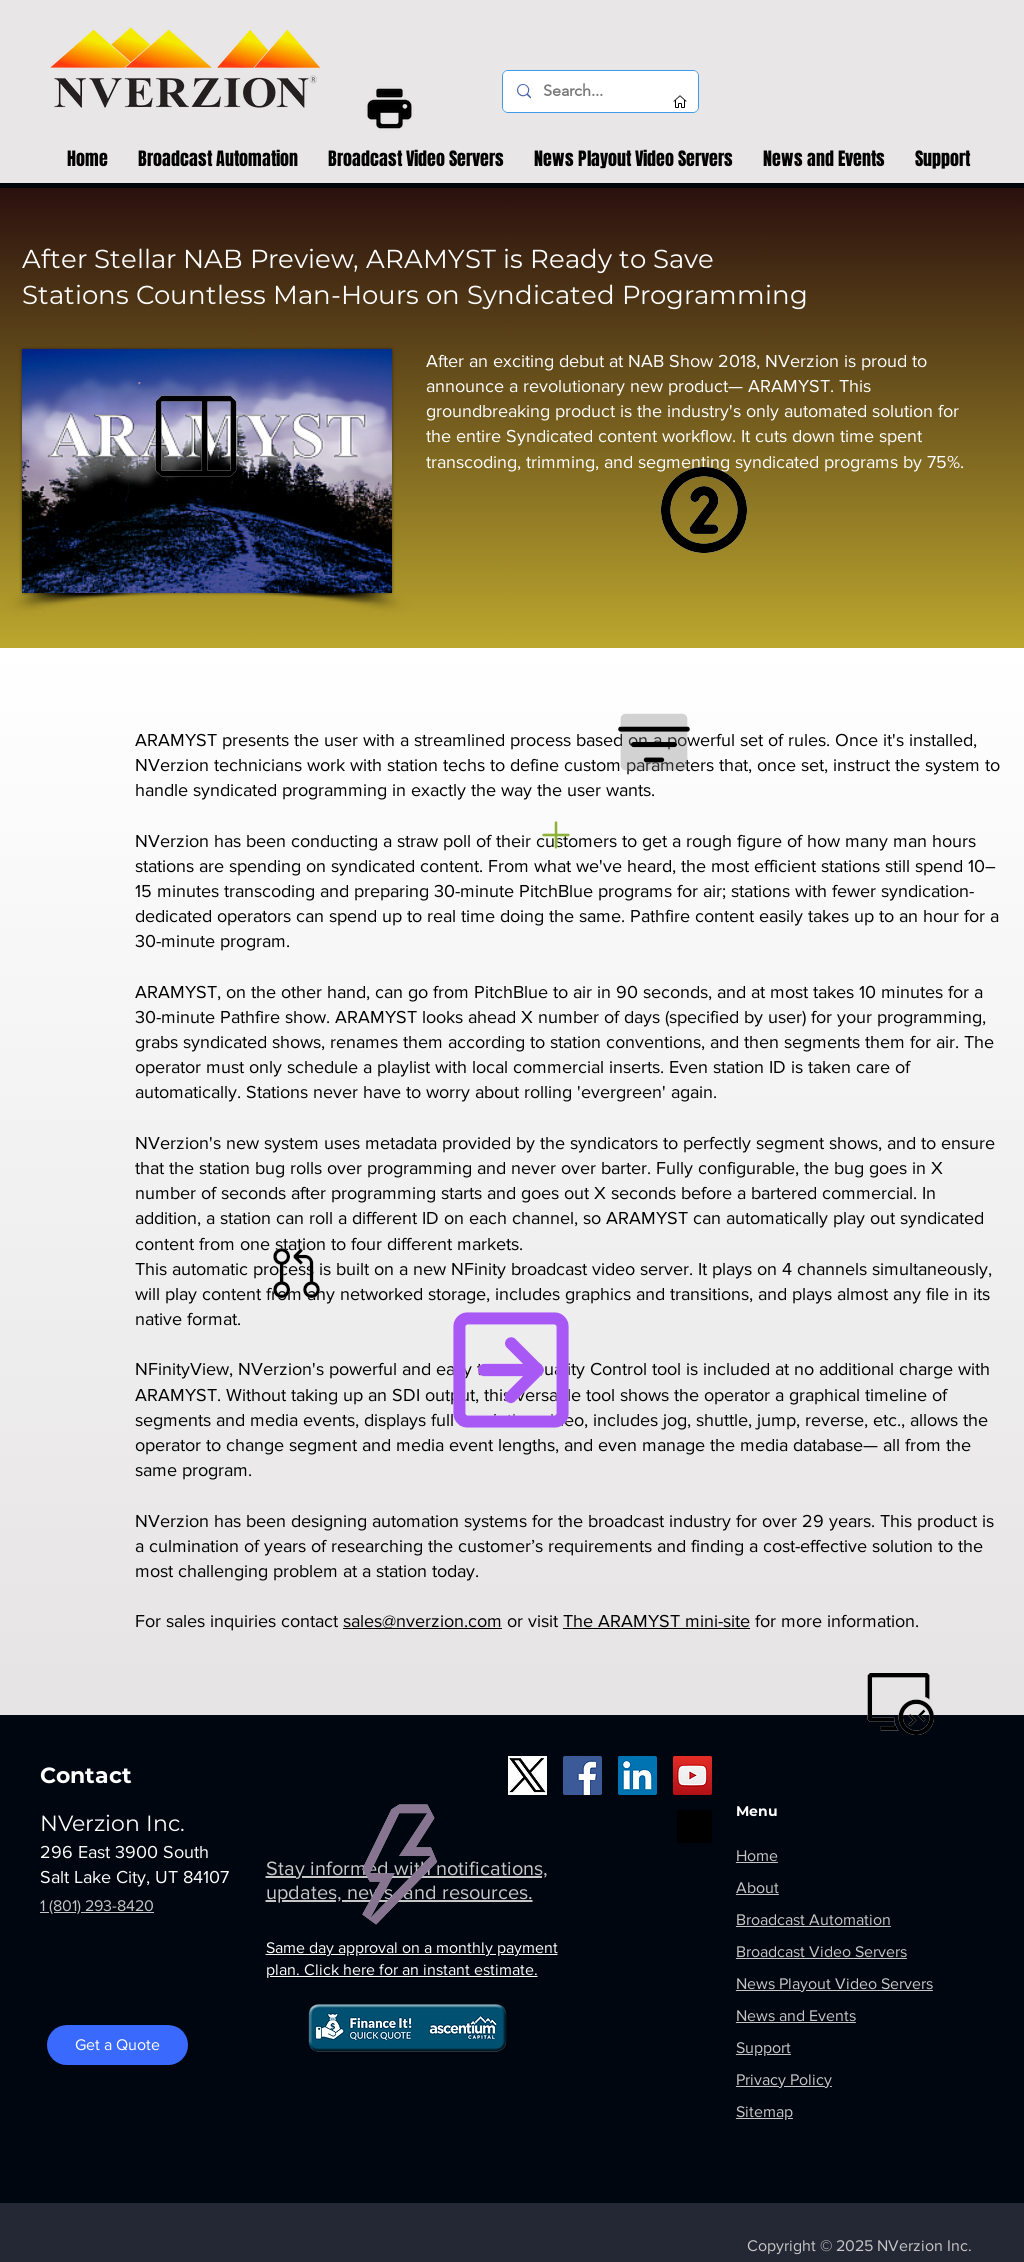 This screenshot has height=2262, width=1024. What do you see at coordinates (654, 742) in the screenshot?
I see `filter or sort list content` at bounding box center [654, 742].